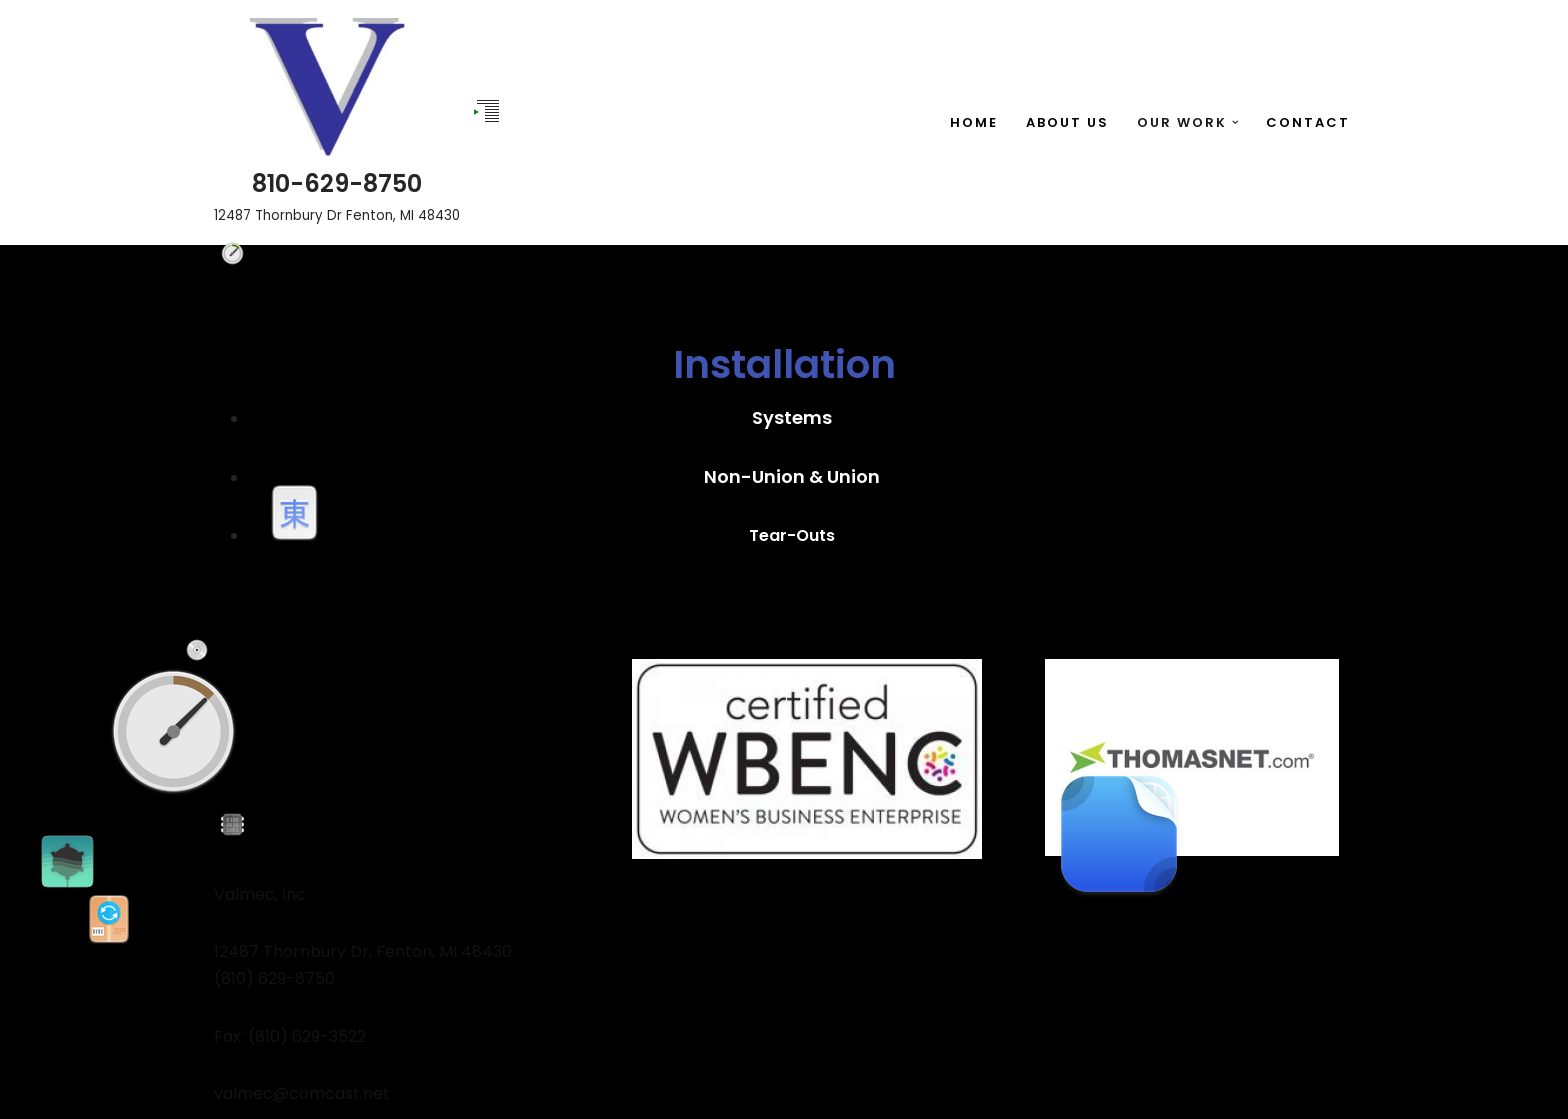 This screenshot has width=1568, height=1119. What do you see at coordinates (173, 731) in the screenshot?
I see `open sysprof system profiler application` at bounding box center [173, 731].